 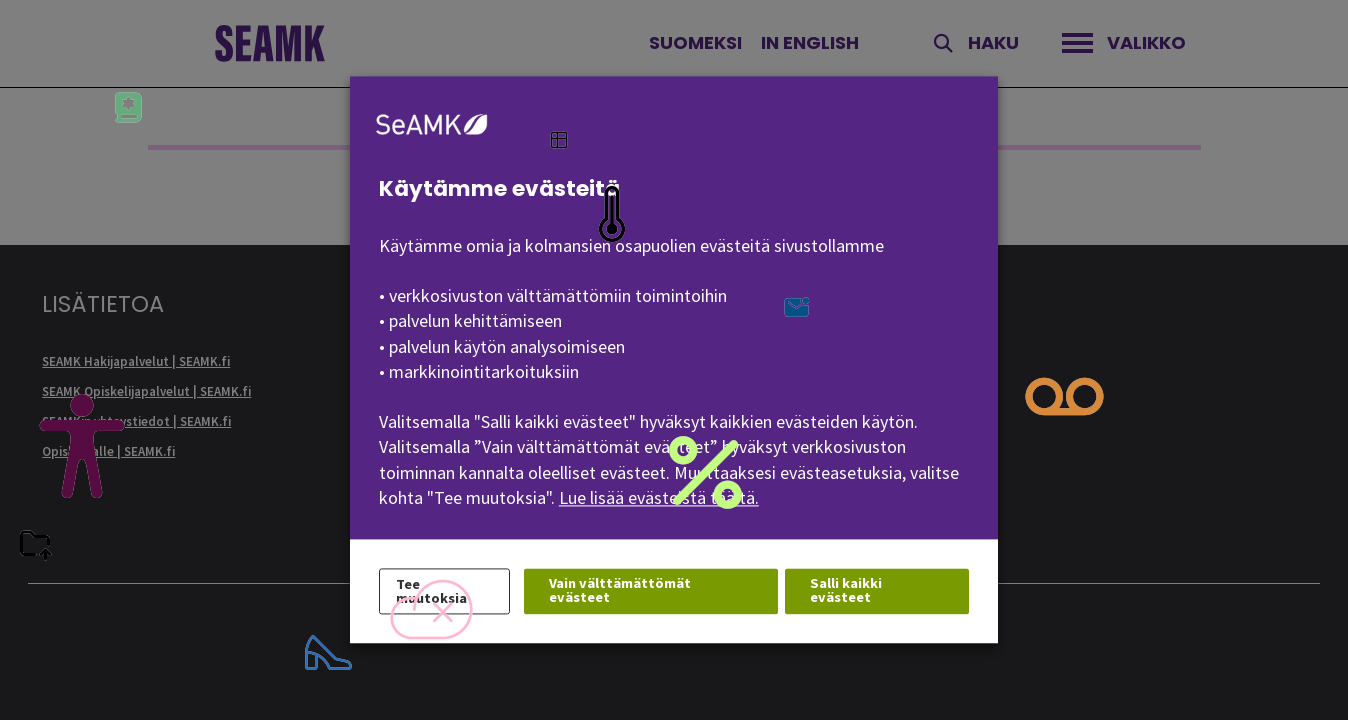 I want to click on view or apply a discount, so click(x=705, y=472).